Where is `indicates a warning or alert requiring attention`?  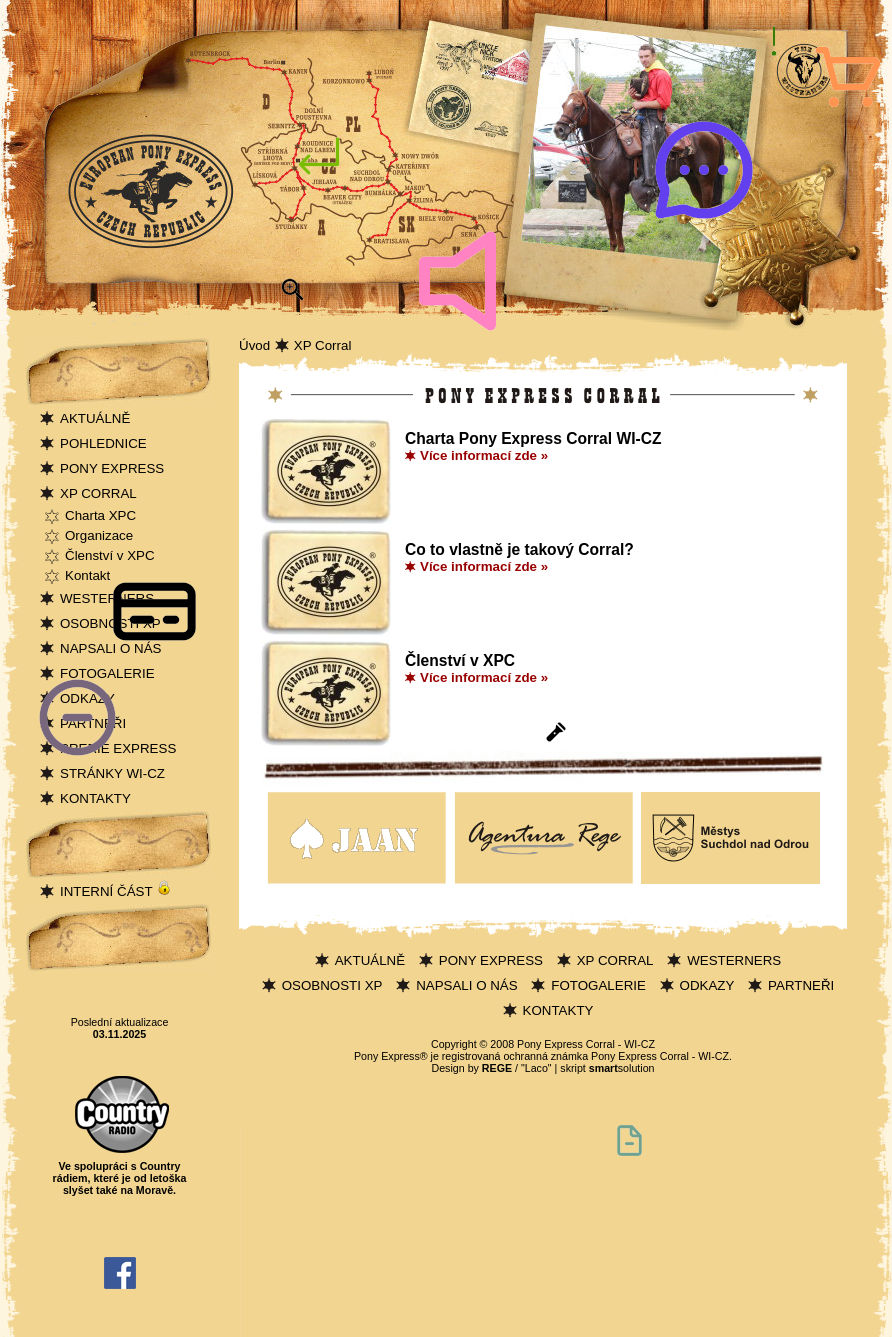
indicates a warning or alert requiring attention is located at coordinates (774, 41).